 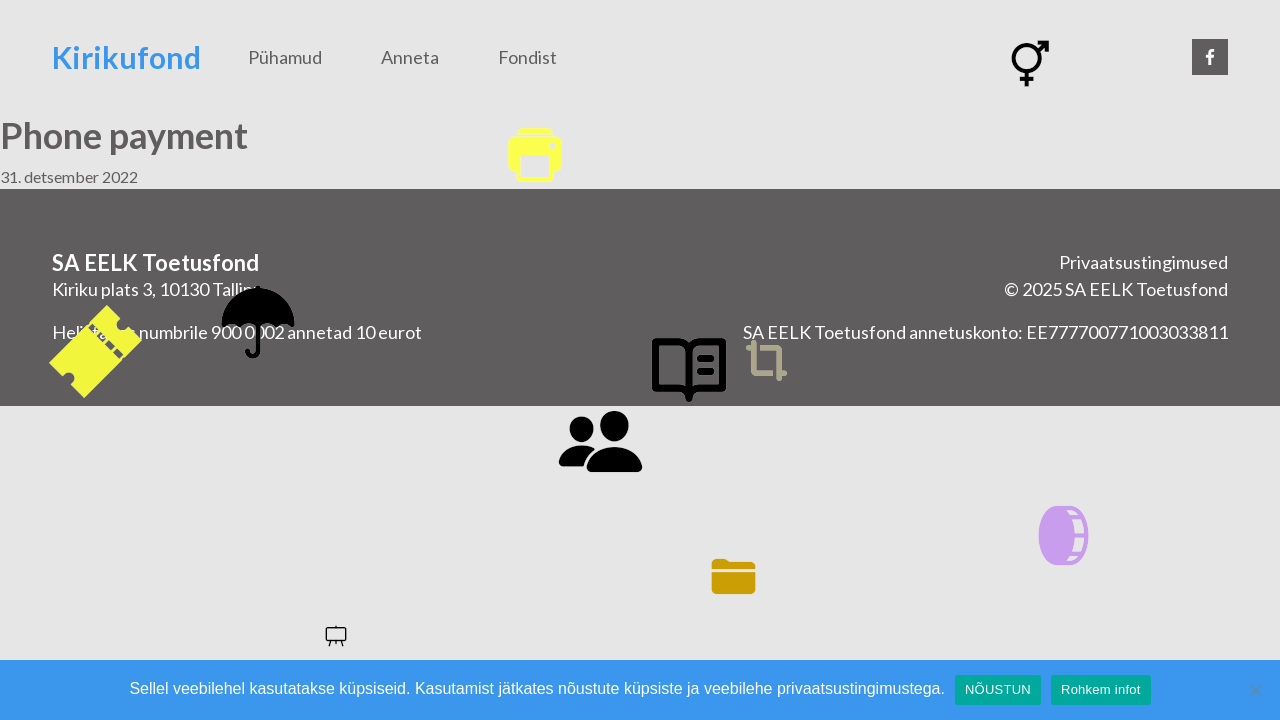 I want to click on select gender or sex options, so click(x=1030, y=63).